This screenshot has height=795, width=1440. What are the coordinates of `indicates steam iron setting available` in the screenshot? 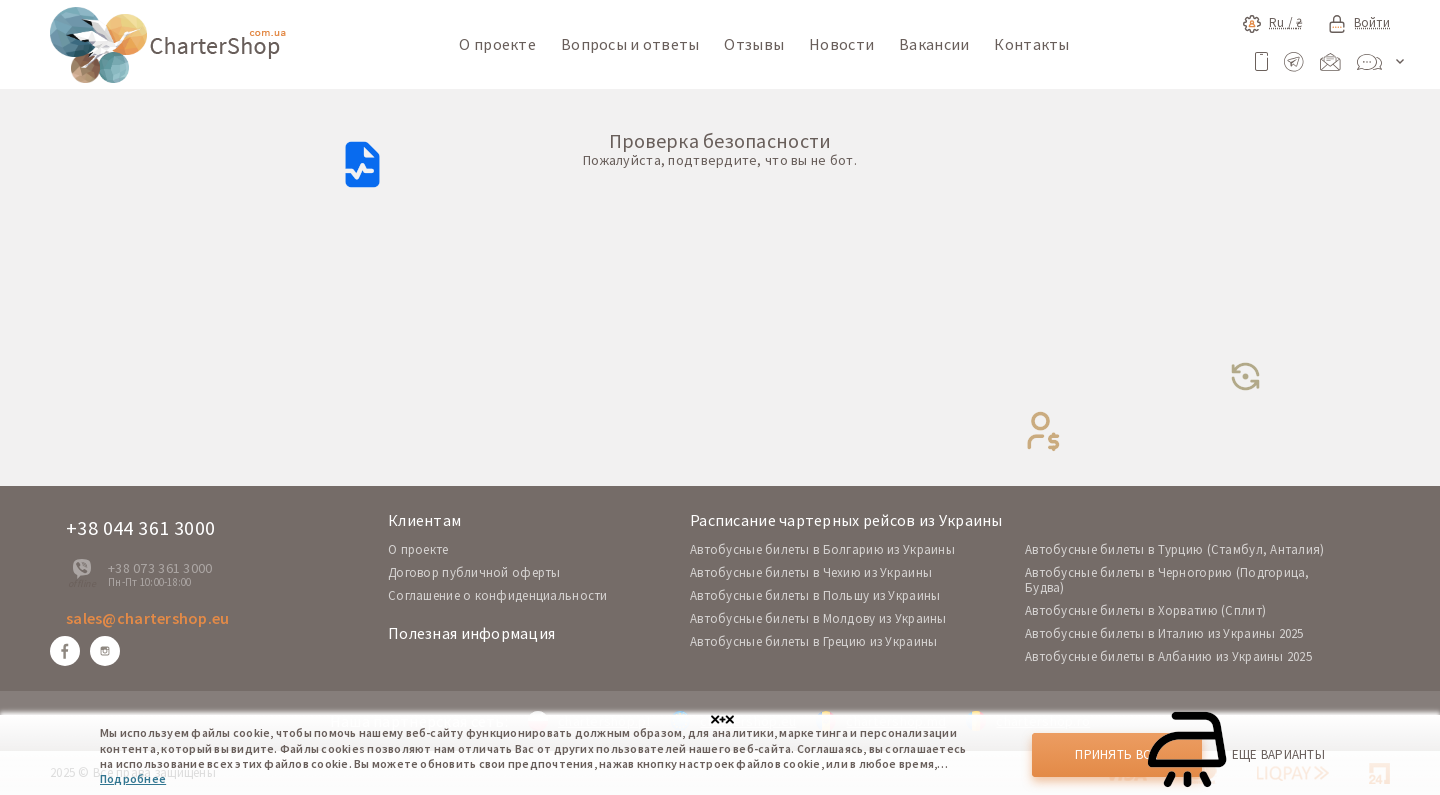 It's located at (1187, 747).